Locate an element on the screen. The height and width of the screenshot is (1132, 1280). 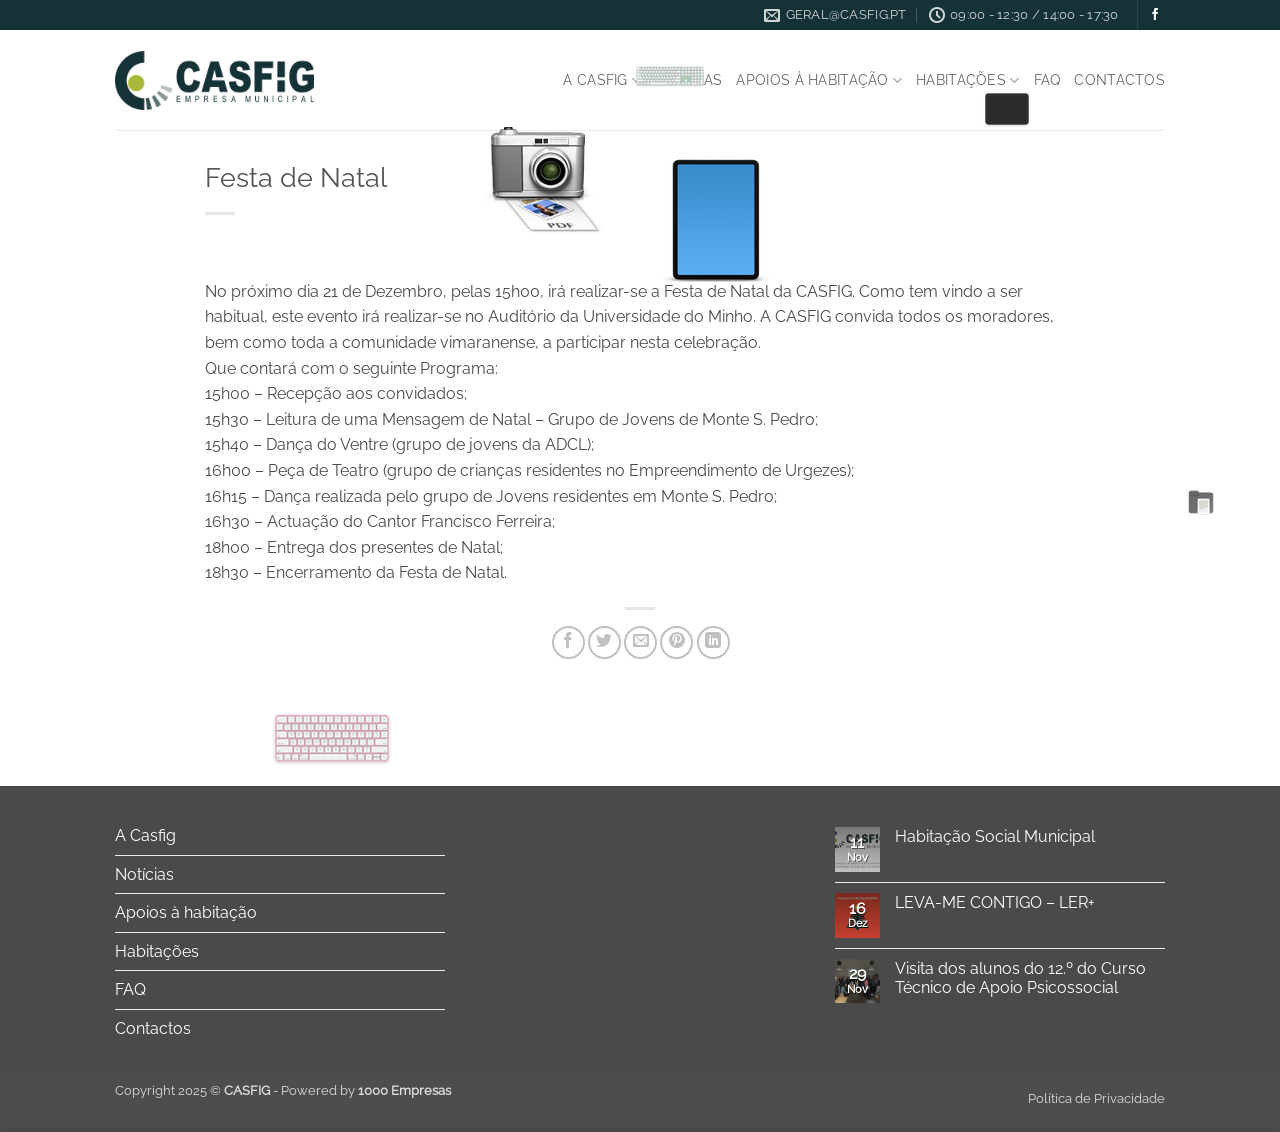
bluetooth keyboard connected successfully is located at coordinates (670, 76).